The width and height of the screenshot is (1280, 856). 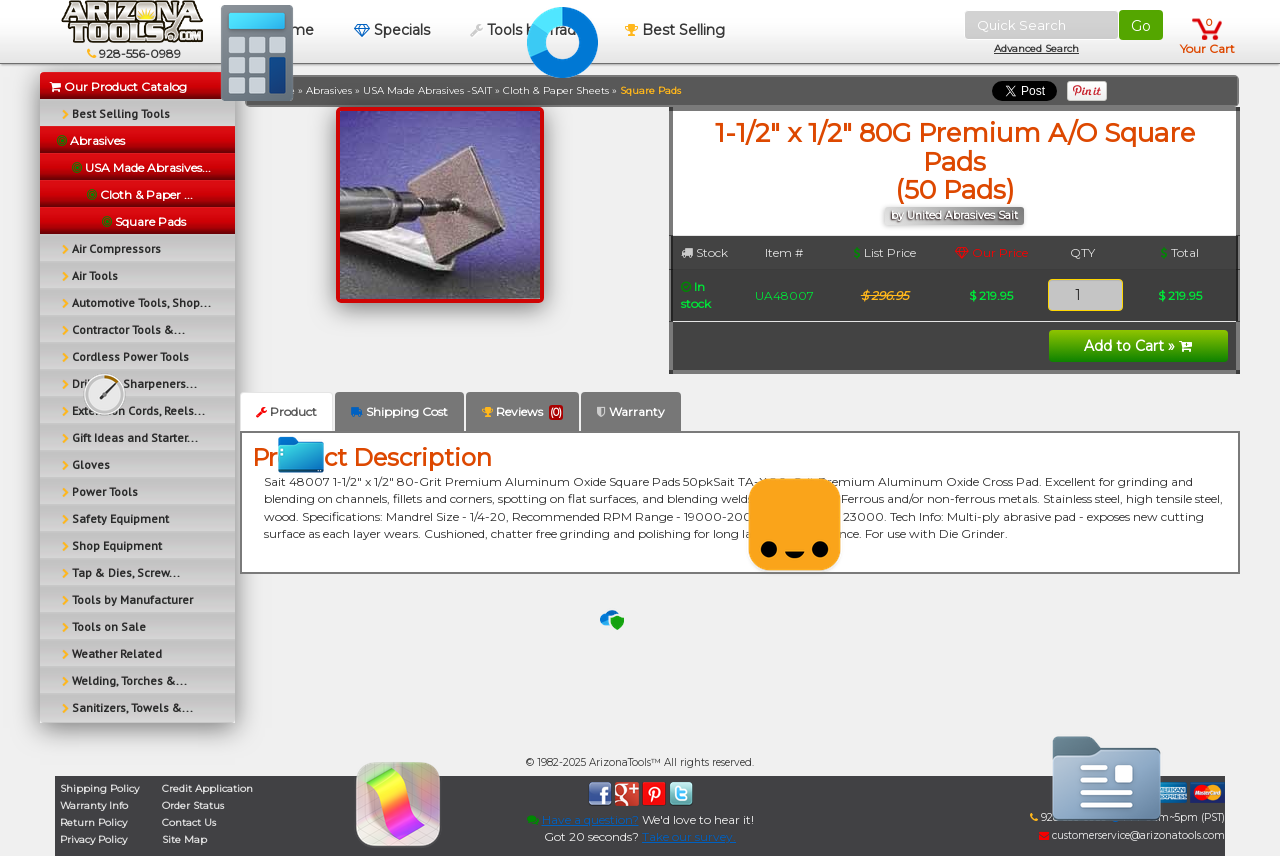 What do you see at coordinates (257, 53) in the screenshot?
I see `open the calculator app` at bounding box center [257, 53].